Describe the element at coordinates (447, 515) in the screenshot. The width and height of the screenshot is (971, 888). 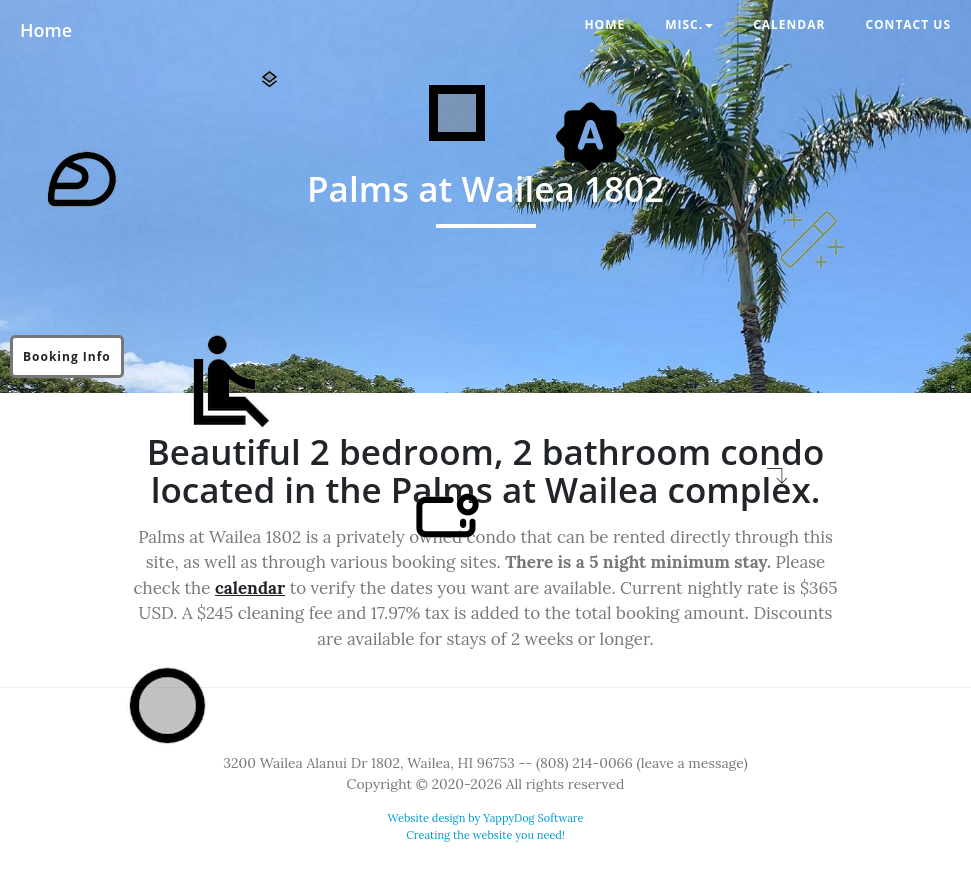
I see `access phone camera settings` at that location.